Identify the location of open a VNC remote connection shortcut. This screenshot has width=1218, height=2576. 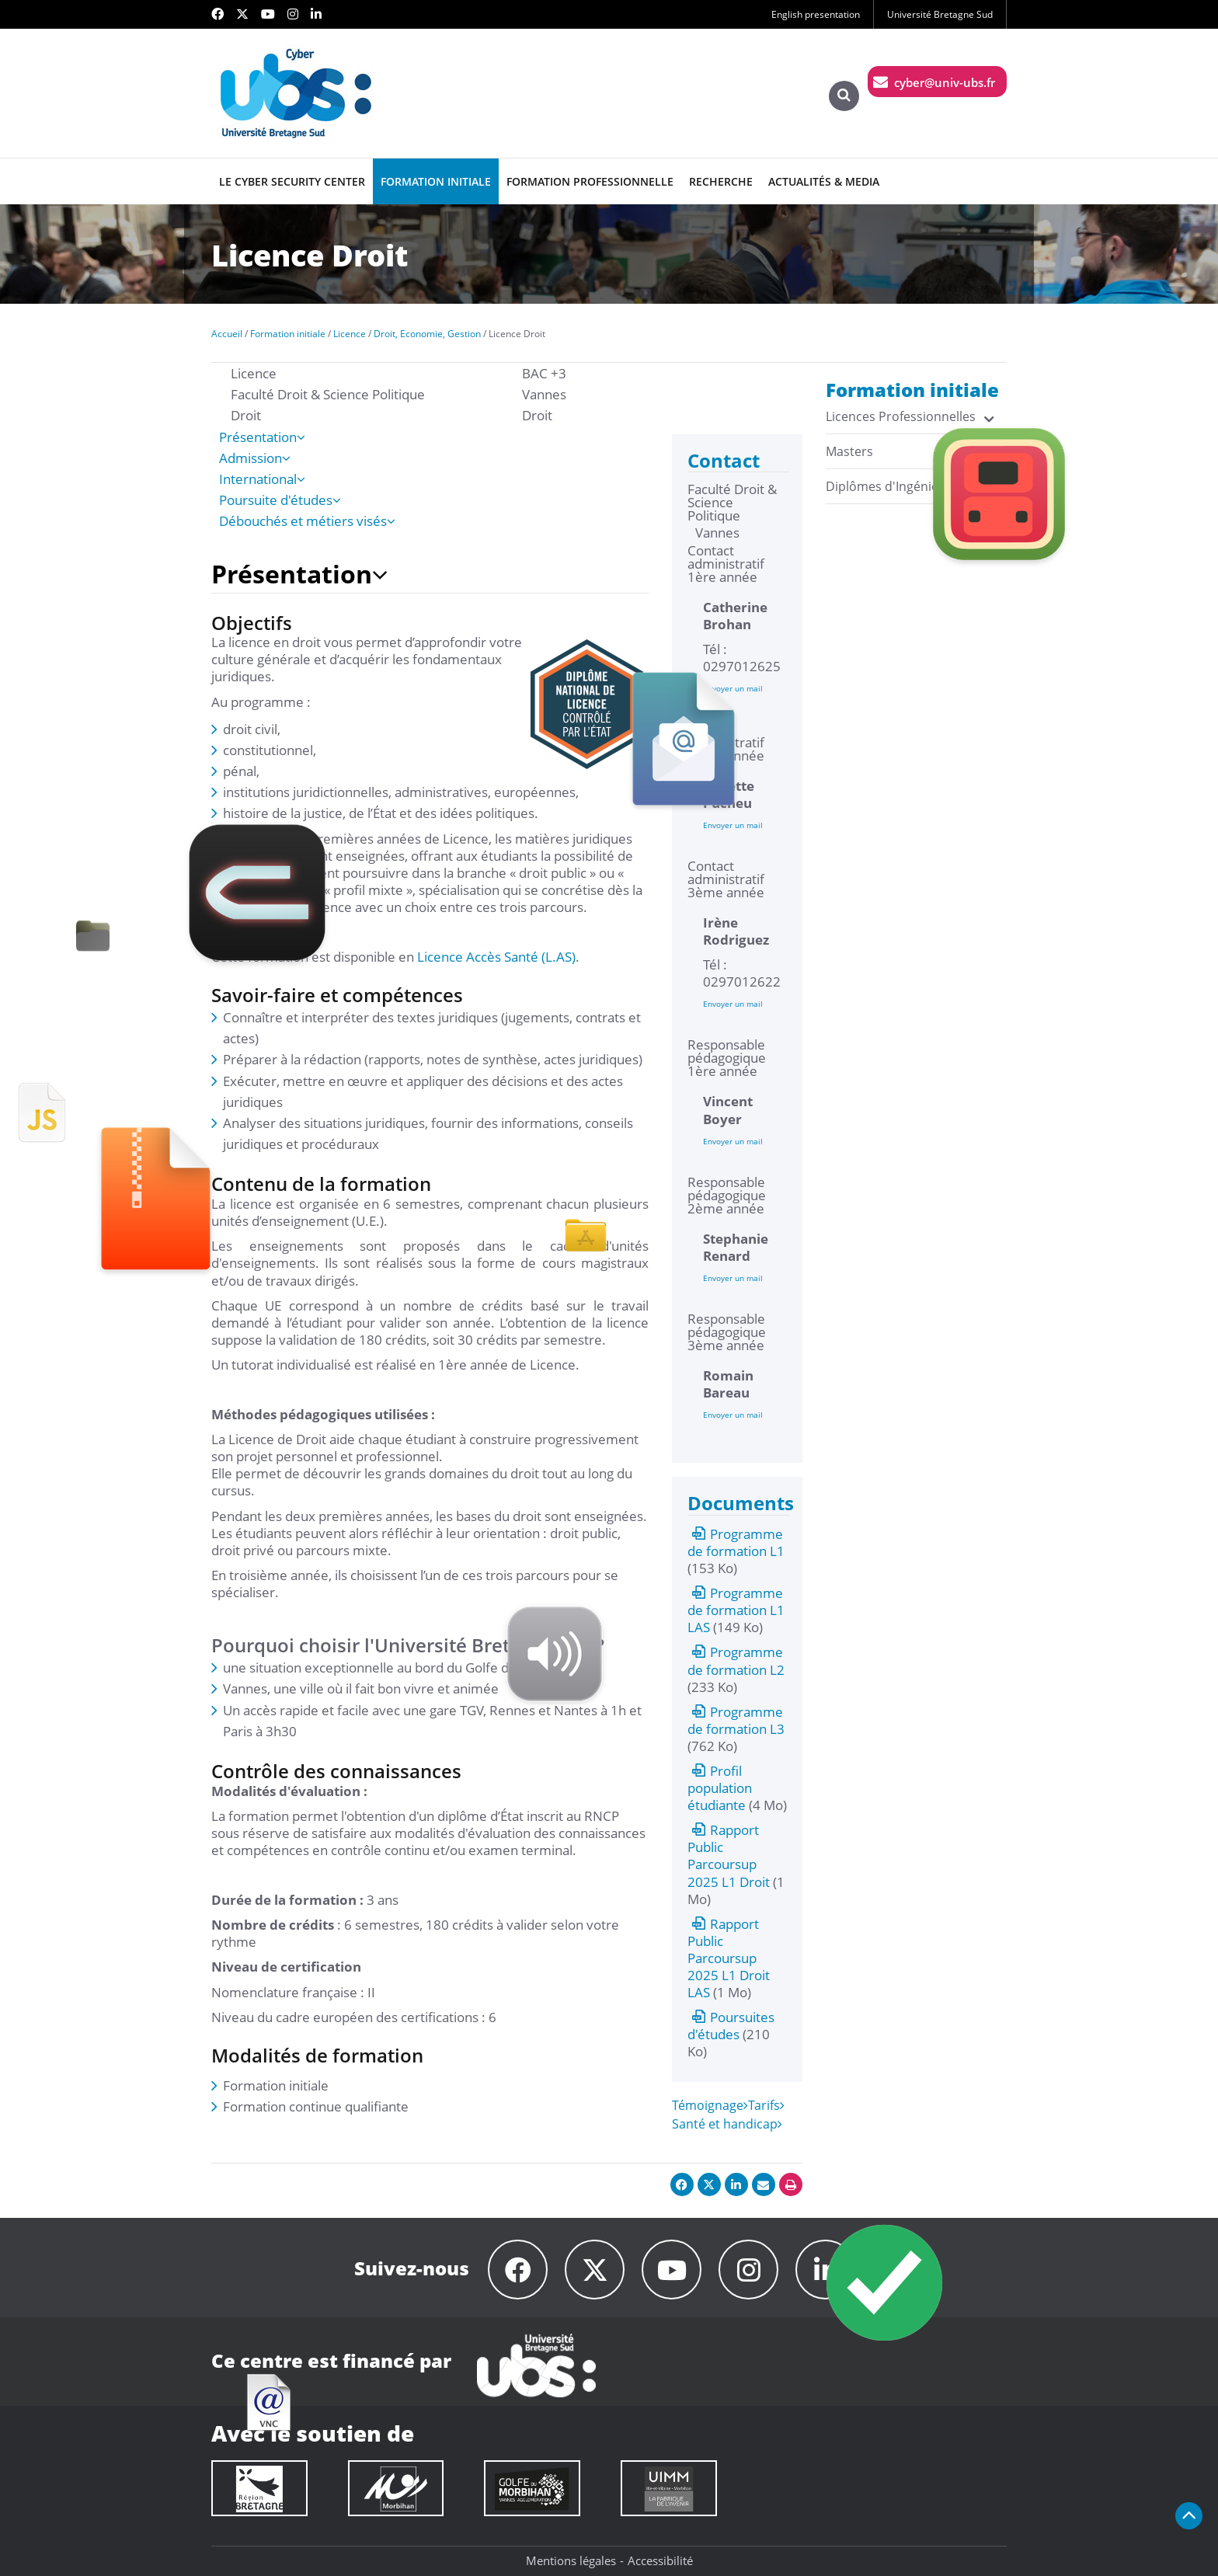
(269, 2404).